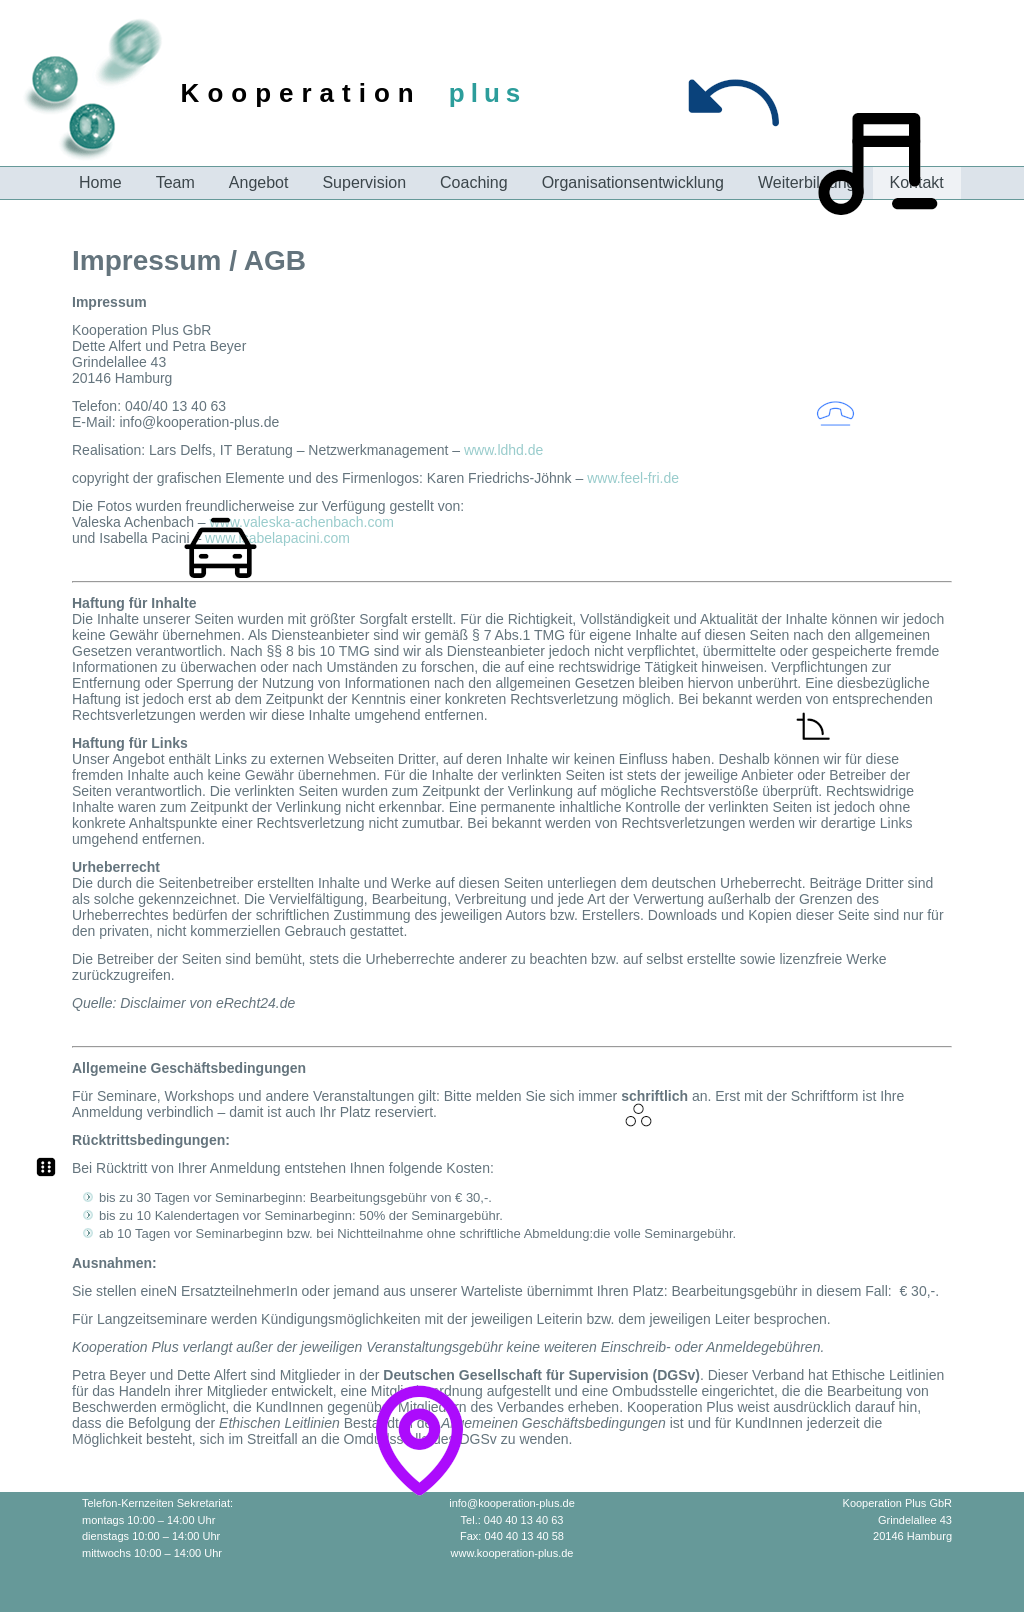  What do you see at coordinates (46, 1167) in the screenshot?
I see `roll the dice or generate a random result` at bounding box center [46, 1167].